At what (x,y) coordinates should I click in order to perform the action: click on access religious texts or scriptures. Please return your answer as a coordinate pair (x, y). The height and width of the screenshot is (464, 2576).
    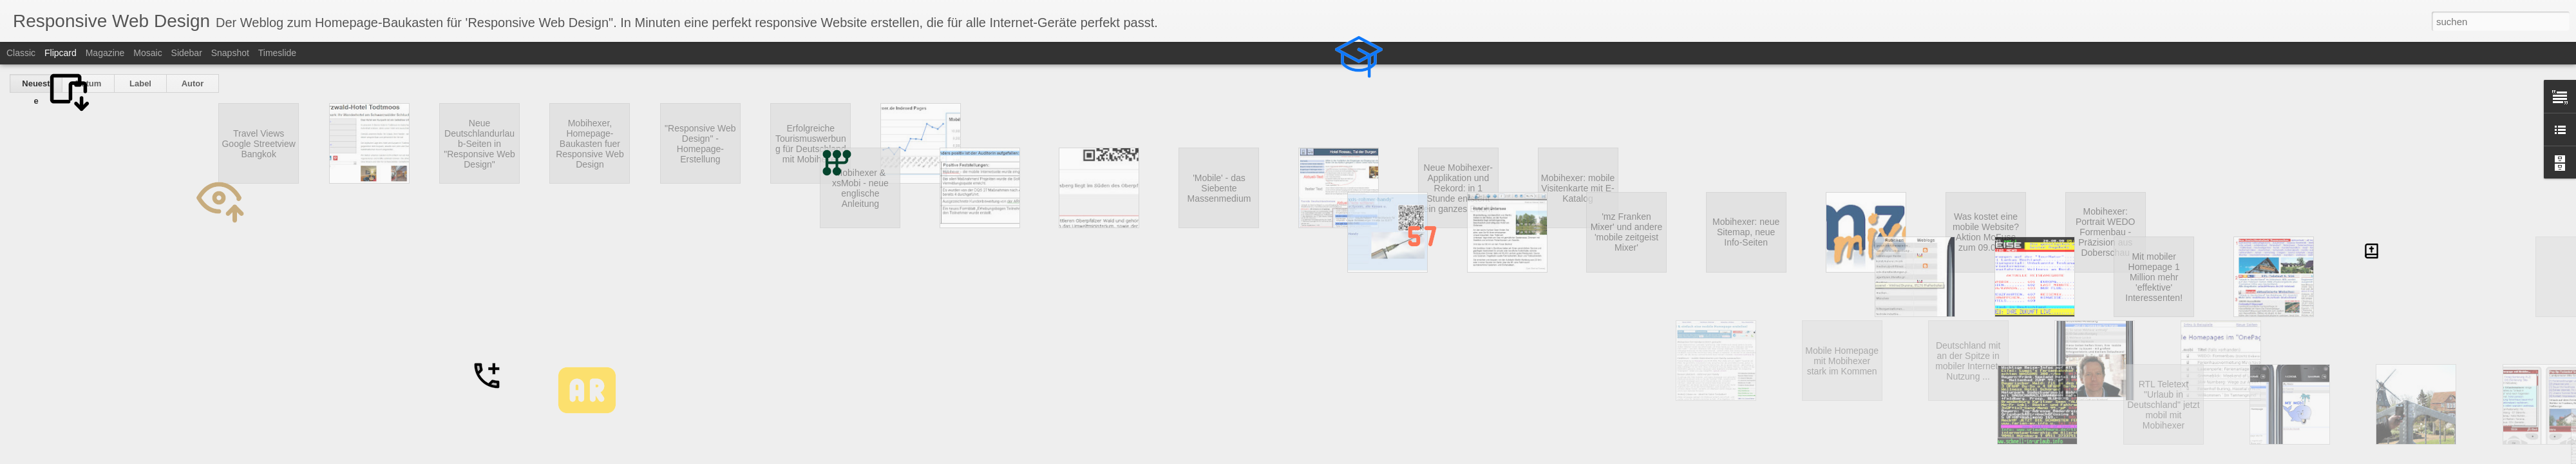
    Looking at the image, I should click on (2371, 251).